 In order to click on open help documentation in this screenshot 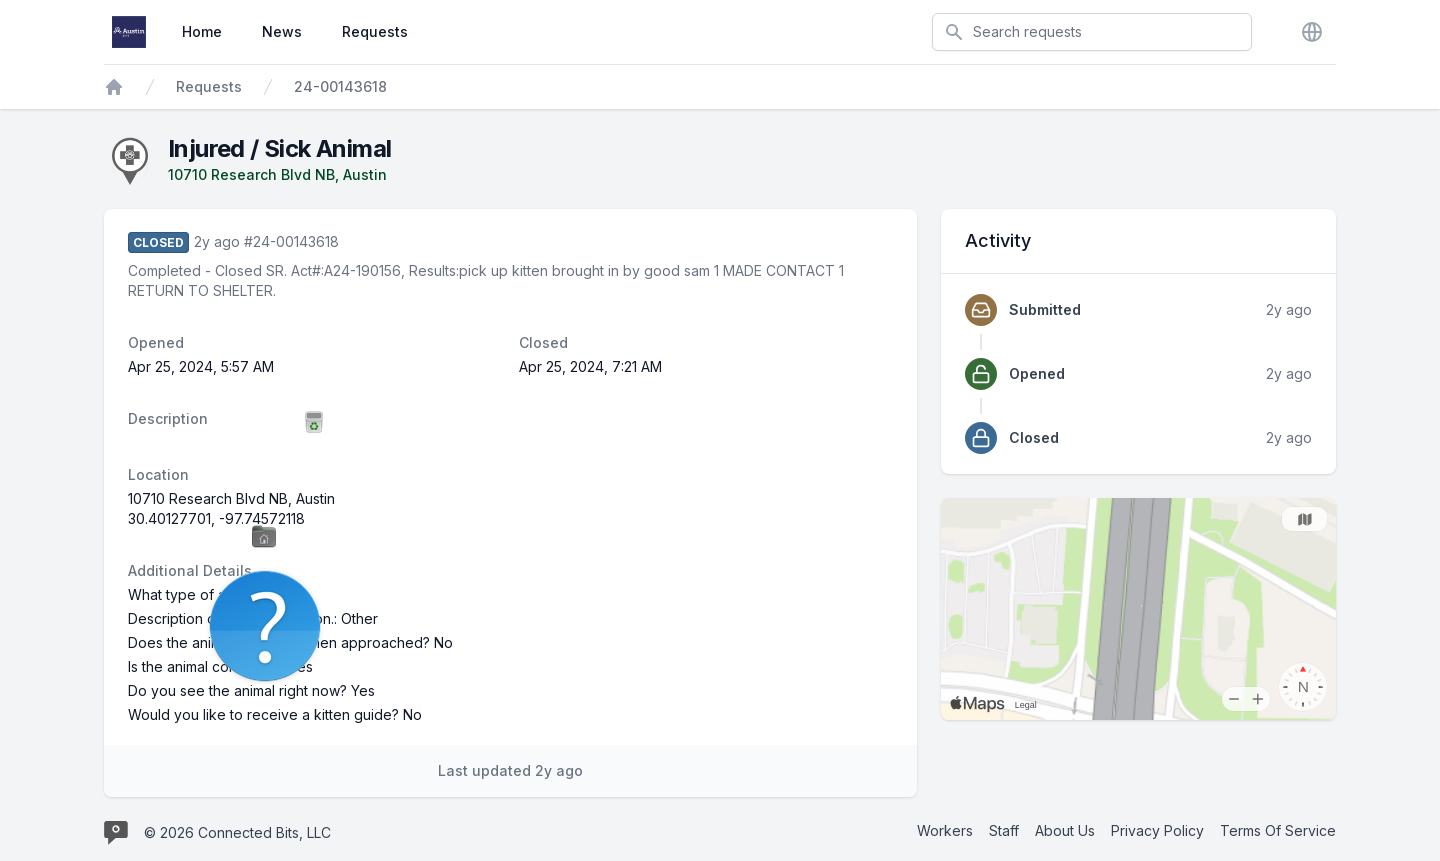, I will do `click(265, 626)`.